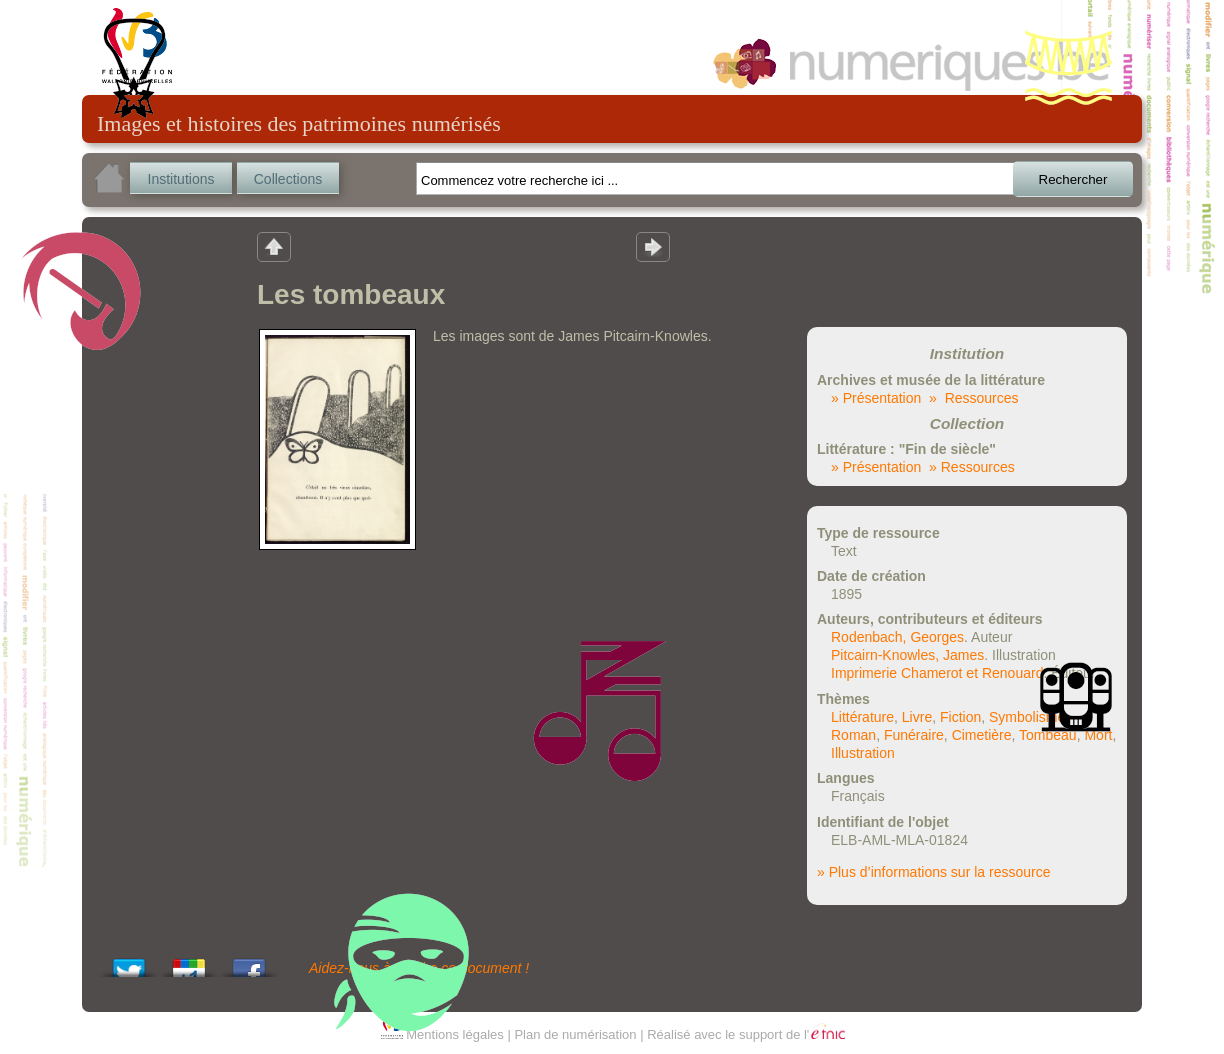 This screenshot has width=1224, height=1054. What do you see at coordinates (81, 290) in the screenshot?
I see `perform a melee attack action` at bounding box center [81, 290].